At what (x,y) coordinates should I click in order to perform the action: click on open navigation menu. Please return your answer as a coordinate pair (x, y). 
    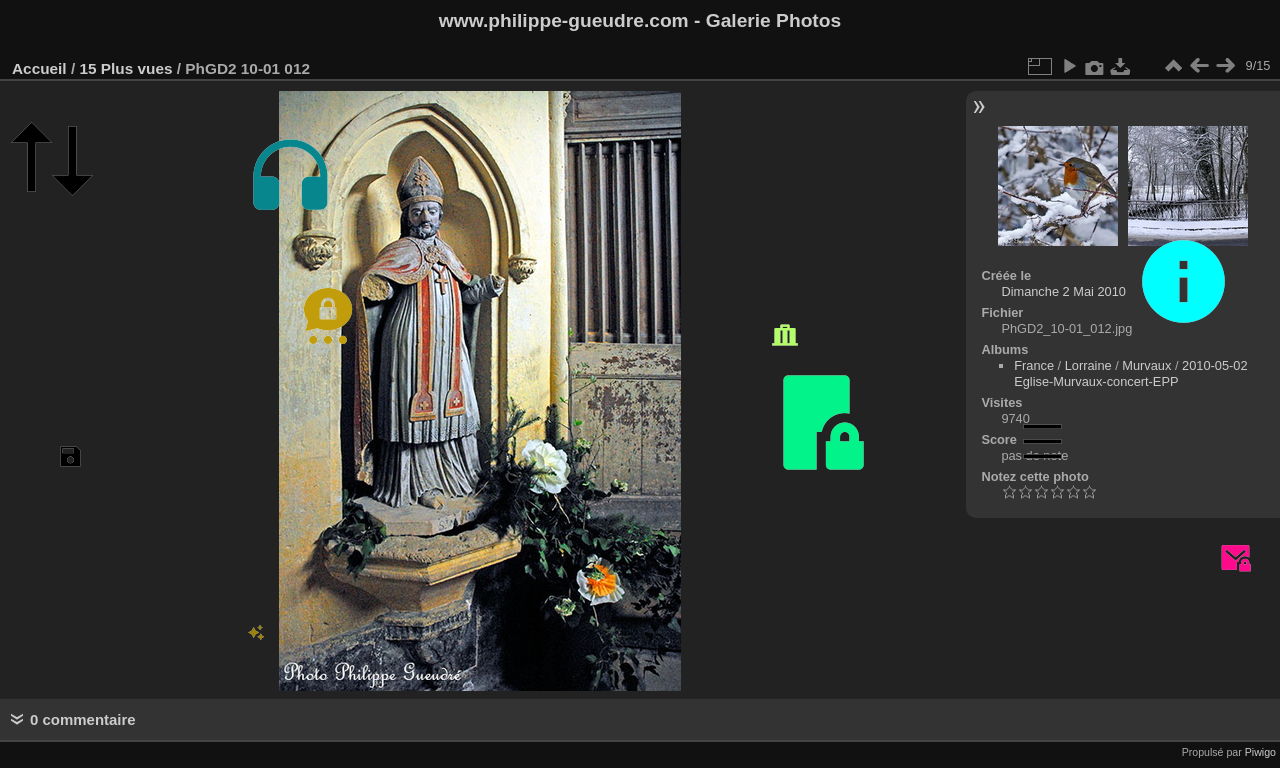
    Looking at the image, I should click on (1042, 441).